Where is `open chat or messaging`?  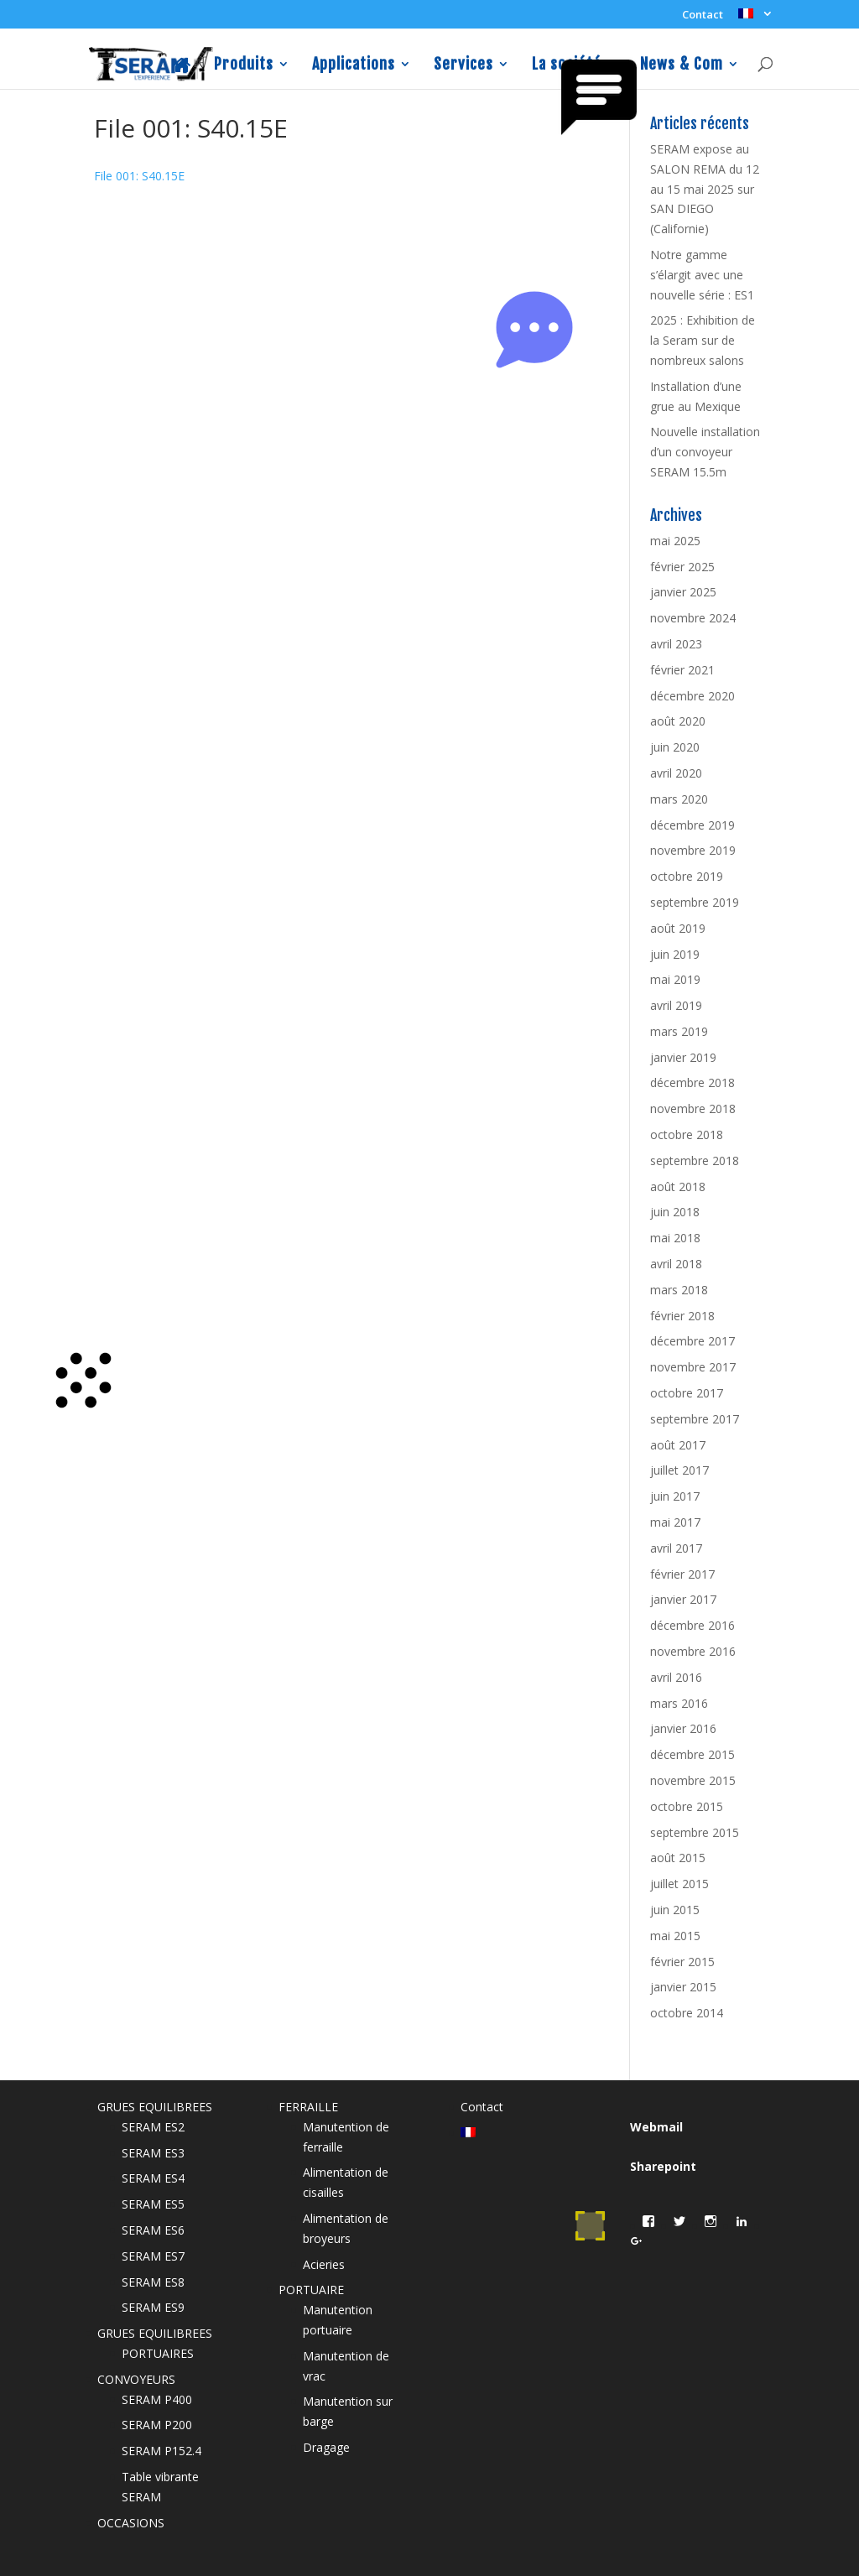 open chat or messaging is located at coordinates (534, 330).